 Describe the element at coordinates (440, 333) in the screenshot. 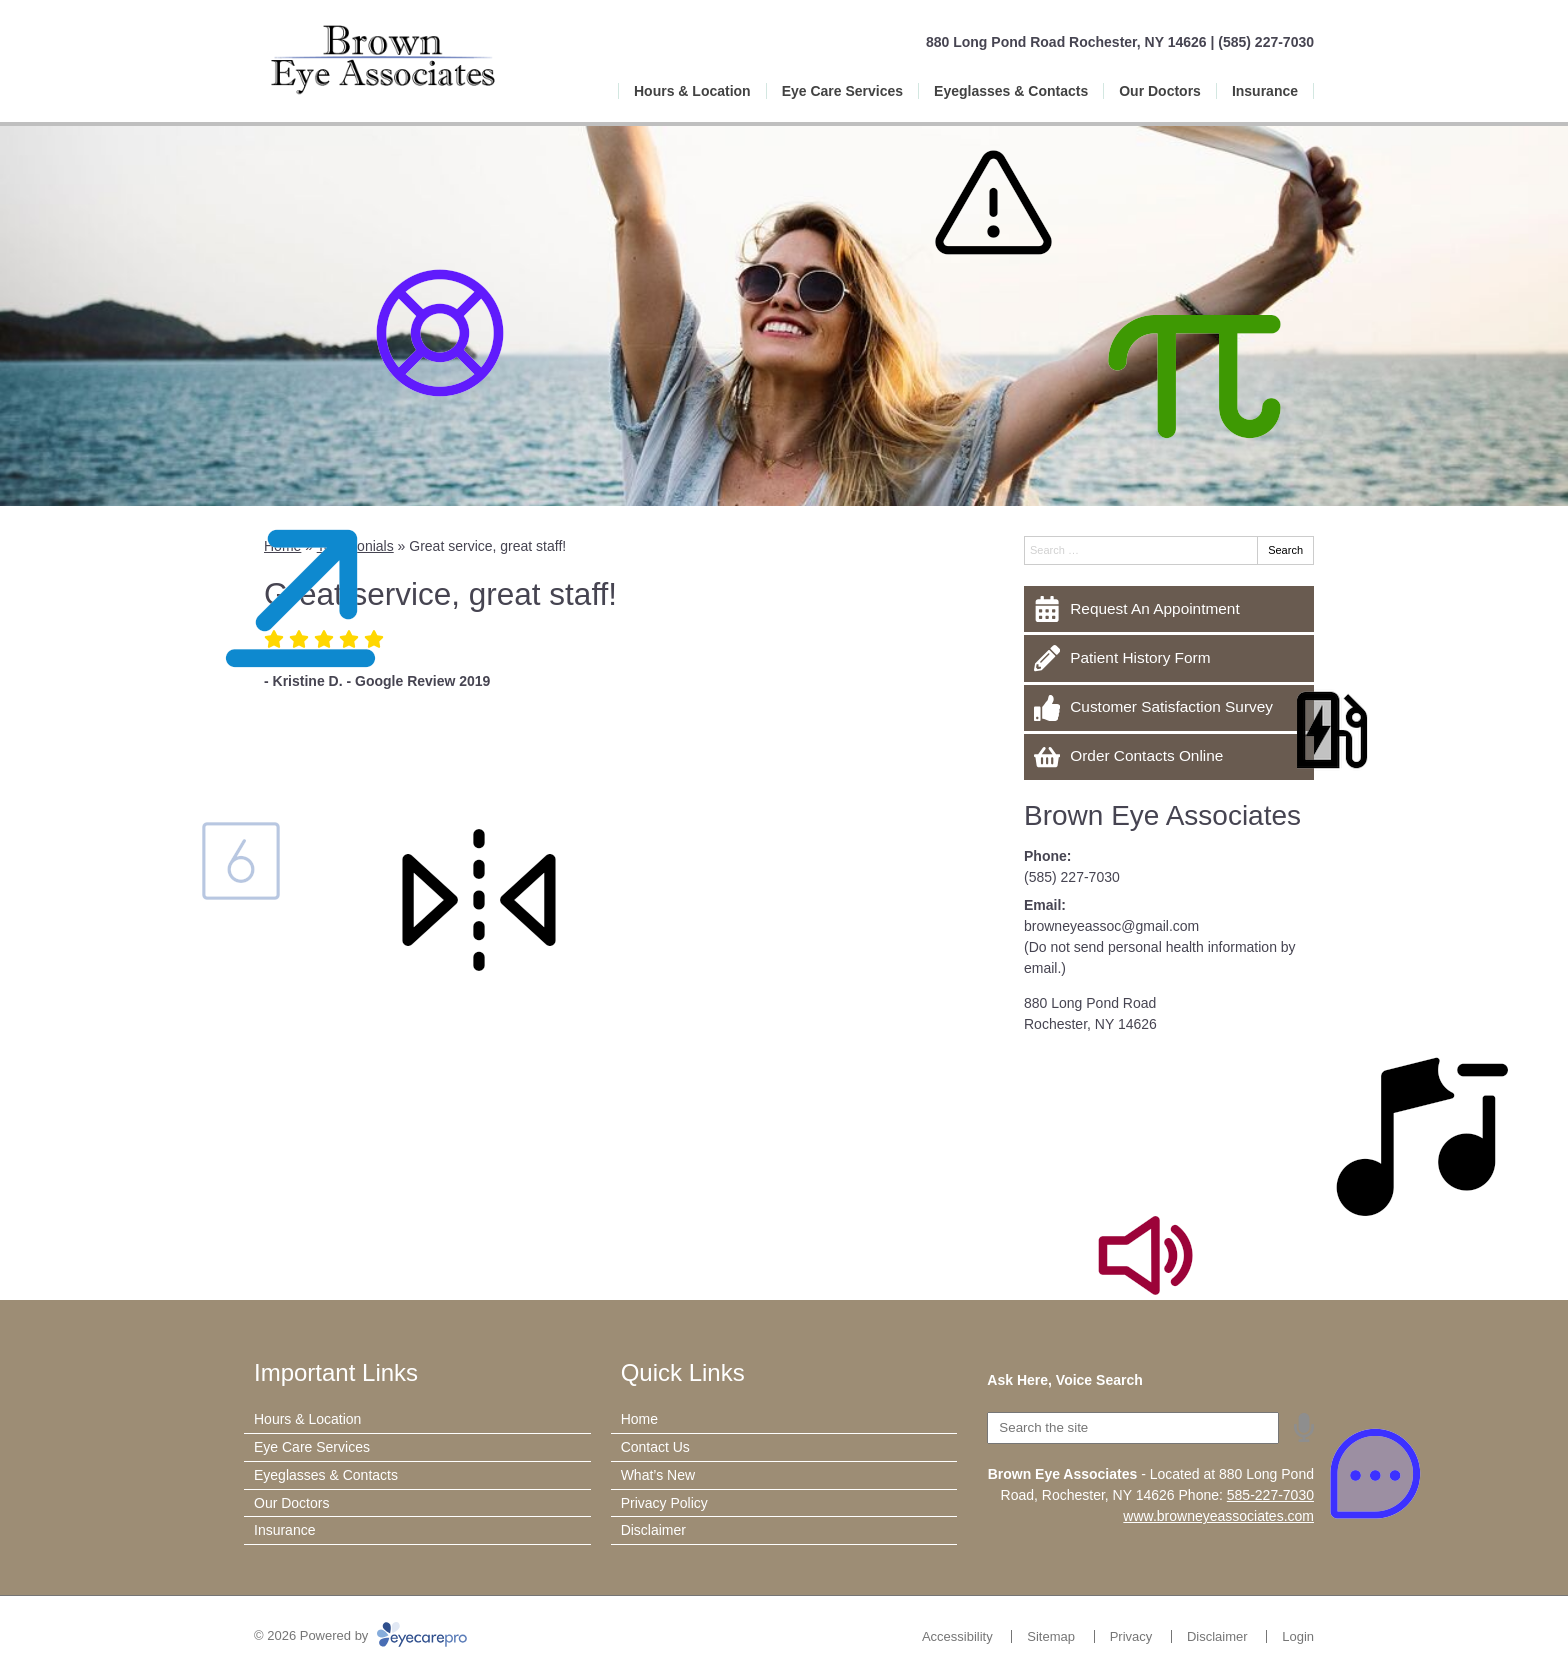

I see `access help or support center` at that location.